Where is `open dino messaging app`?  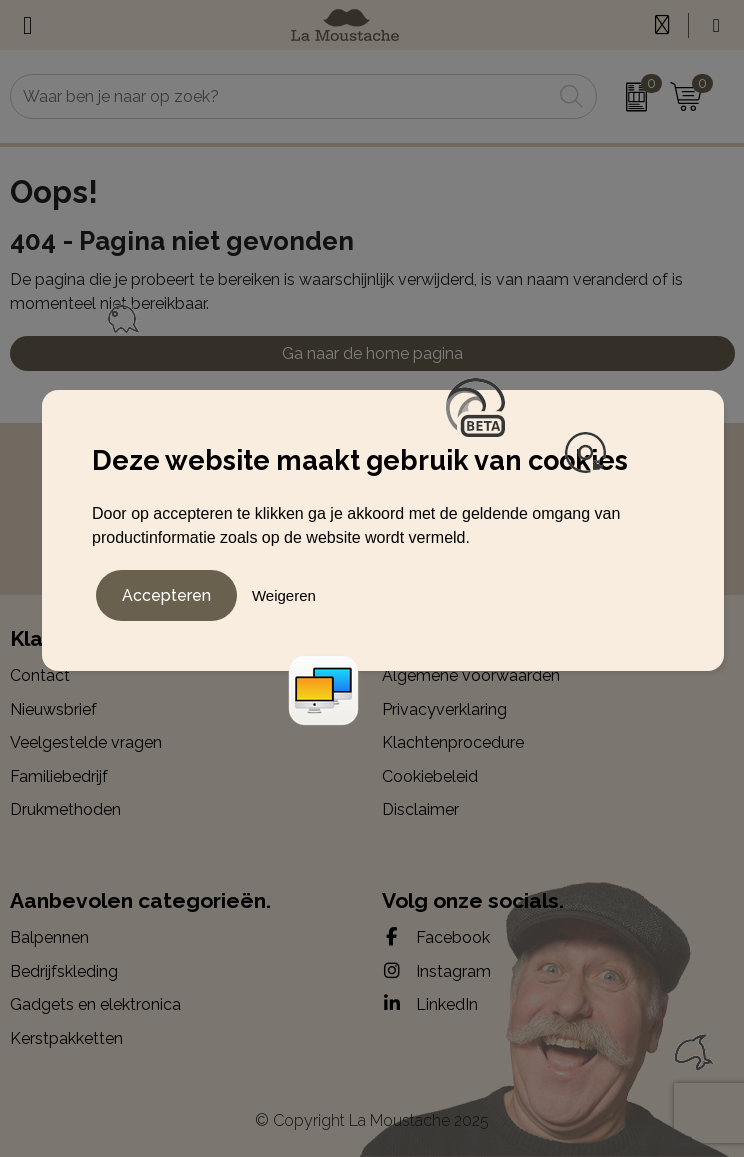 open dino messaging app is located at coordinates (124, 317).